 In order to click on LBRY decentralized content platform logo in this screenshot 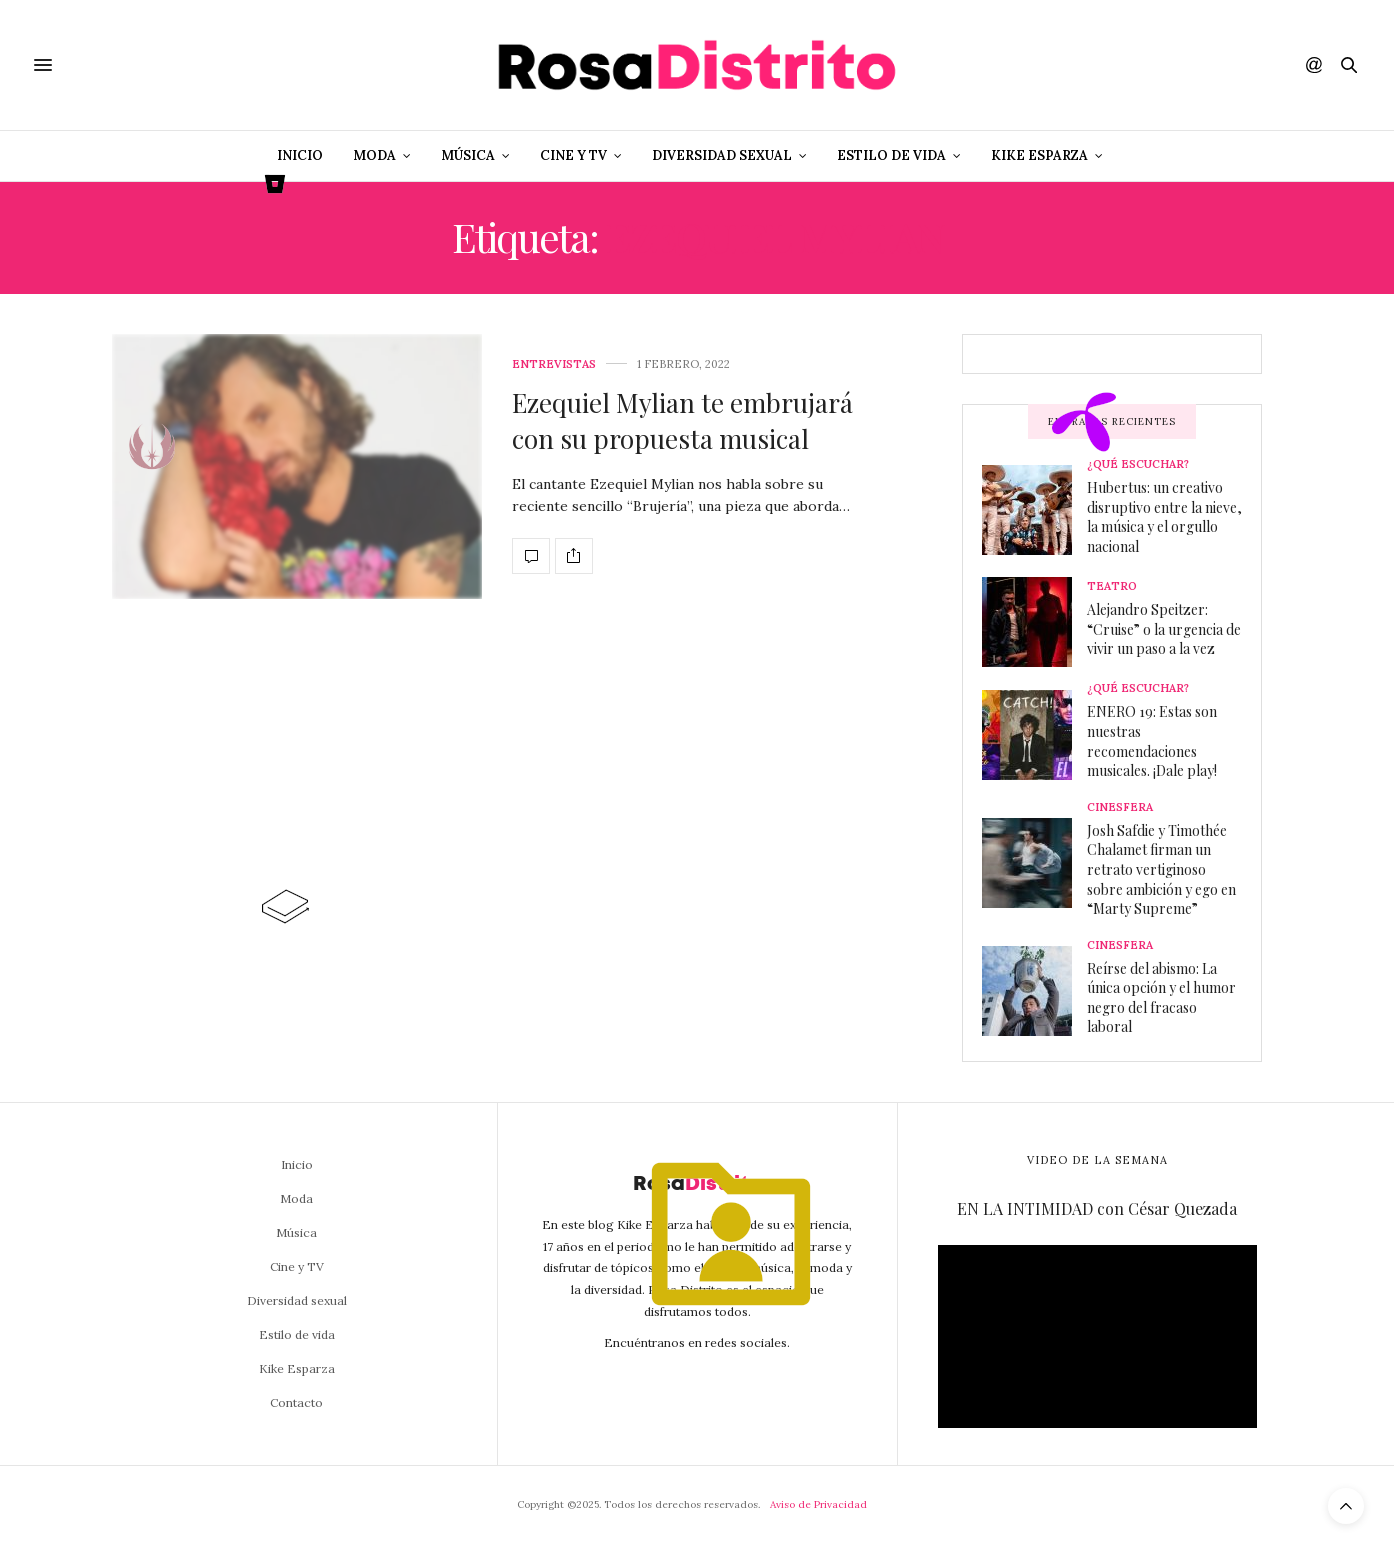, I will do `click(285, 906)`.